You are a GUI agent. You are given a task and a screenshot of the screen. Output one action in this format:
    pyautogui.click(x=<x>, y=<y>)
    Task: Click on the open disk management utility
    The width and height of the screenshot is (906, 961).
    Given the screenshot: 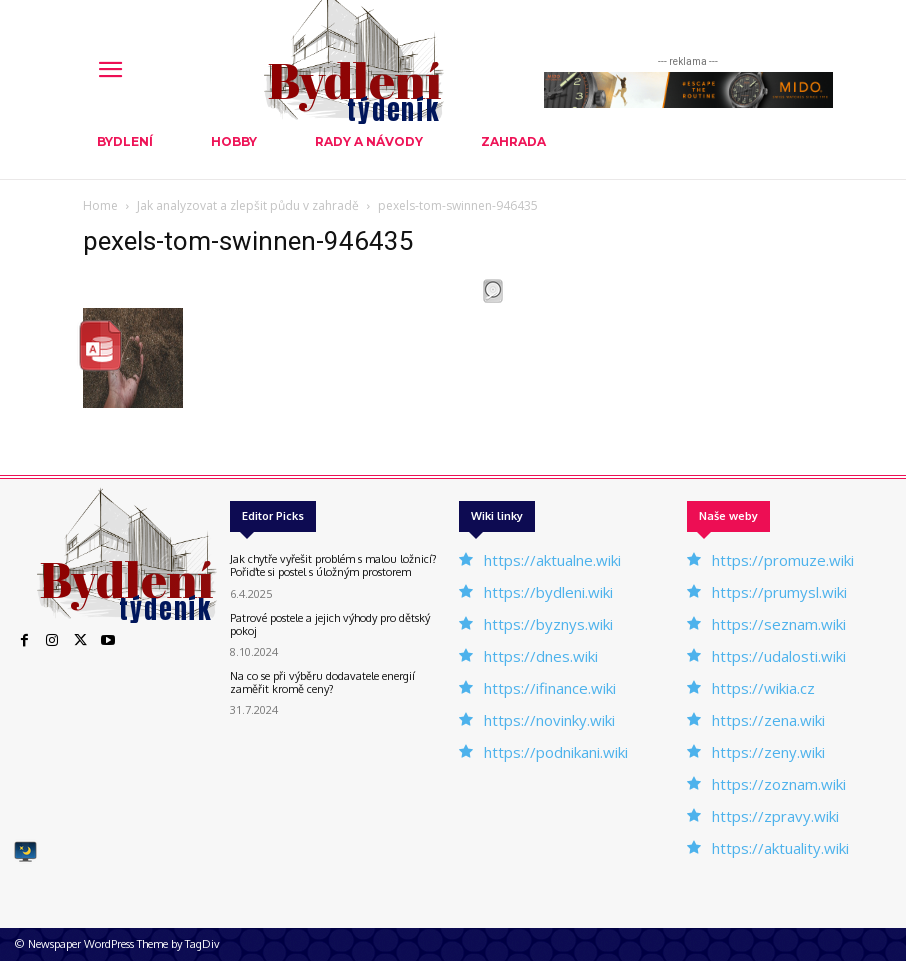 What is the action you would take?
    pyautogui.click(x=493, y=291)
    